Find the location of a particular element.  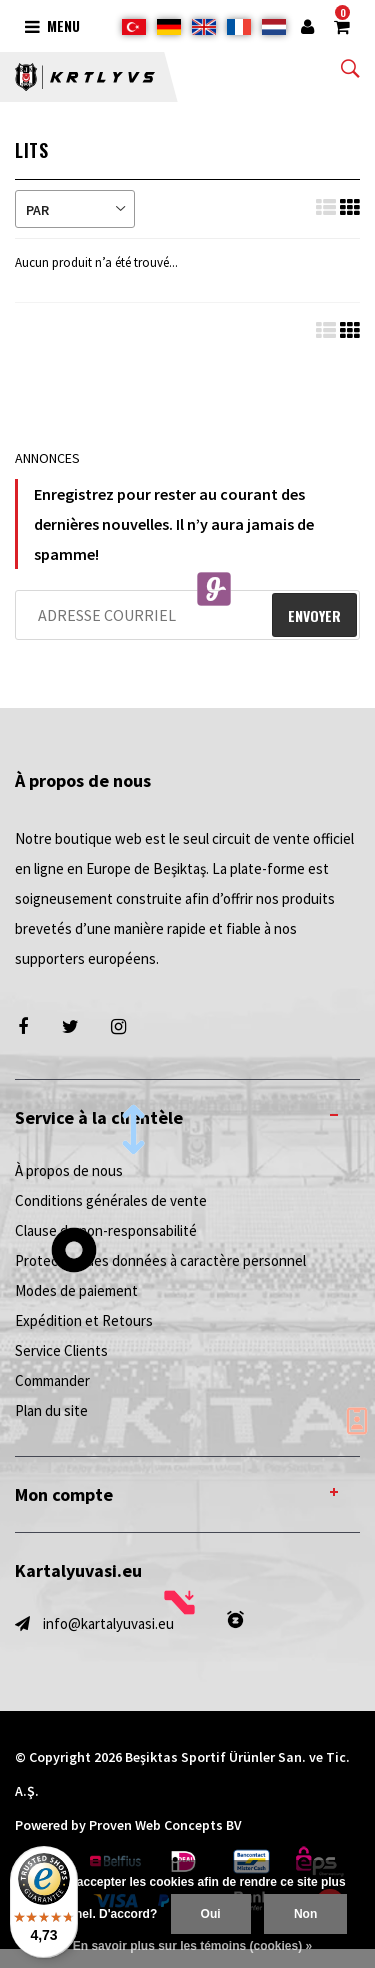

view user profile or identification is located at coordinates (357, 1421).